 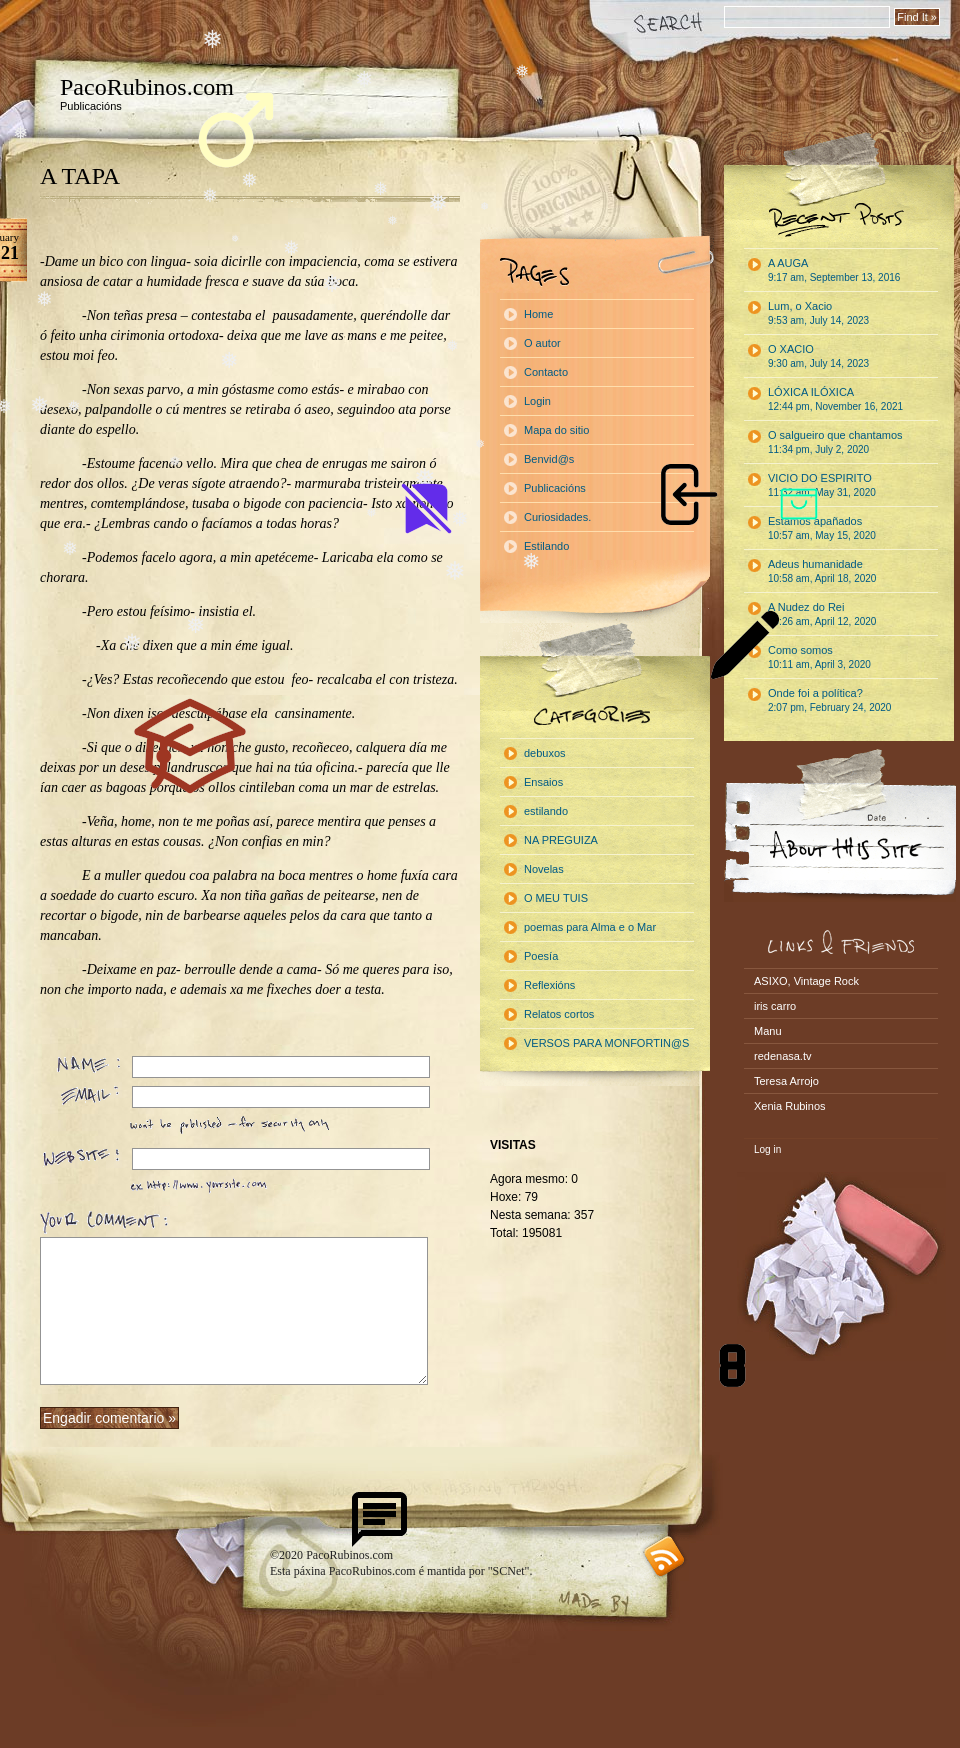 I want to click on indicates male gender selection, so click(x=234, y=132).